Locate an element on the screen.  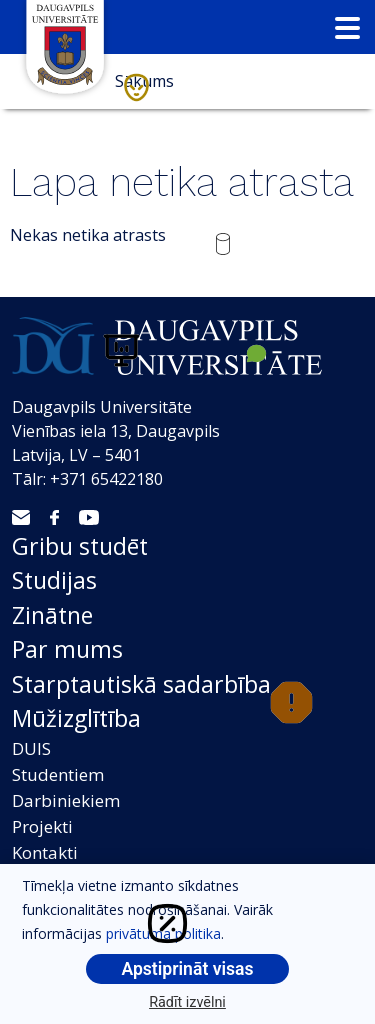
indicates a critical error or warning is located at coordinates (291, 702).